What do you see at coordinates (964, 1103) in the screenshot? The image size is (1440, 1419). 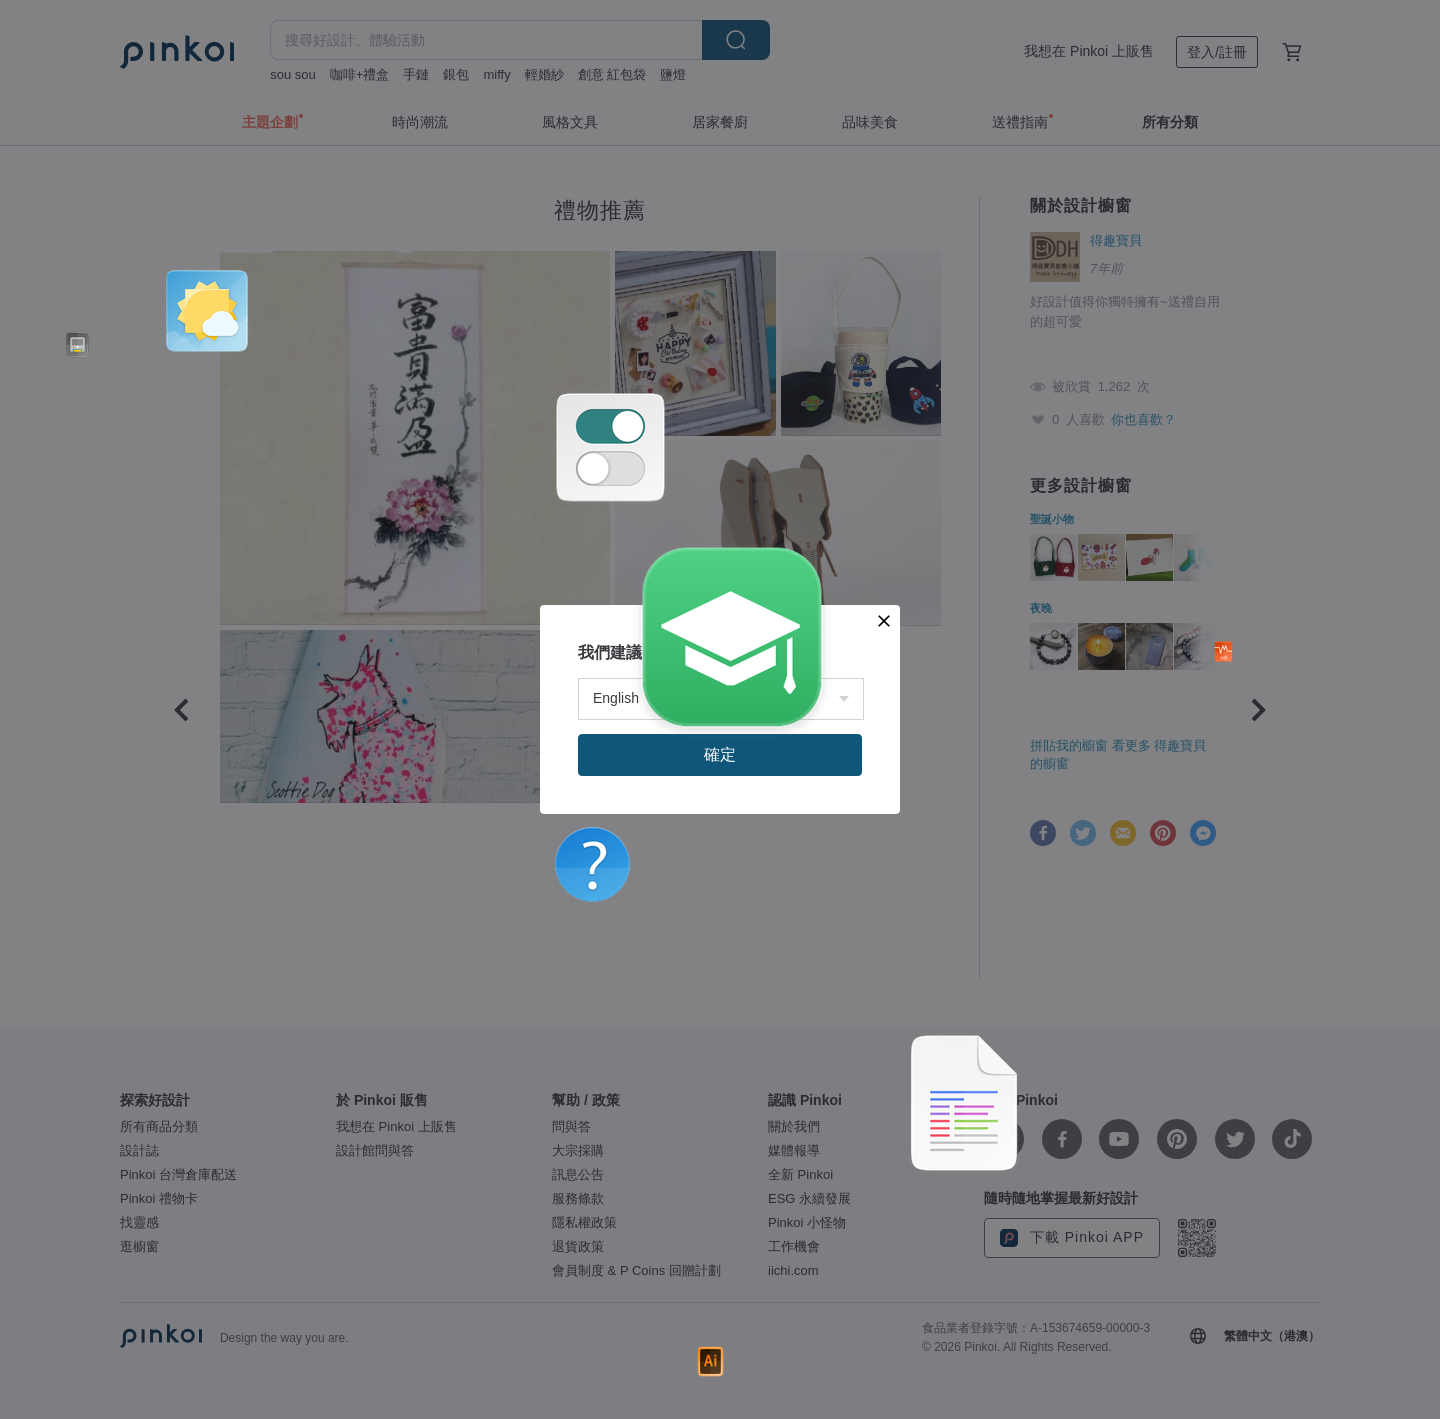 I see `a script or code file` at bounding box center [964, 1103].